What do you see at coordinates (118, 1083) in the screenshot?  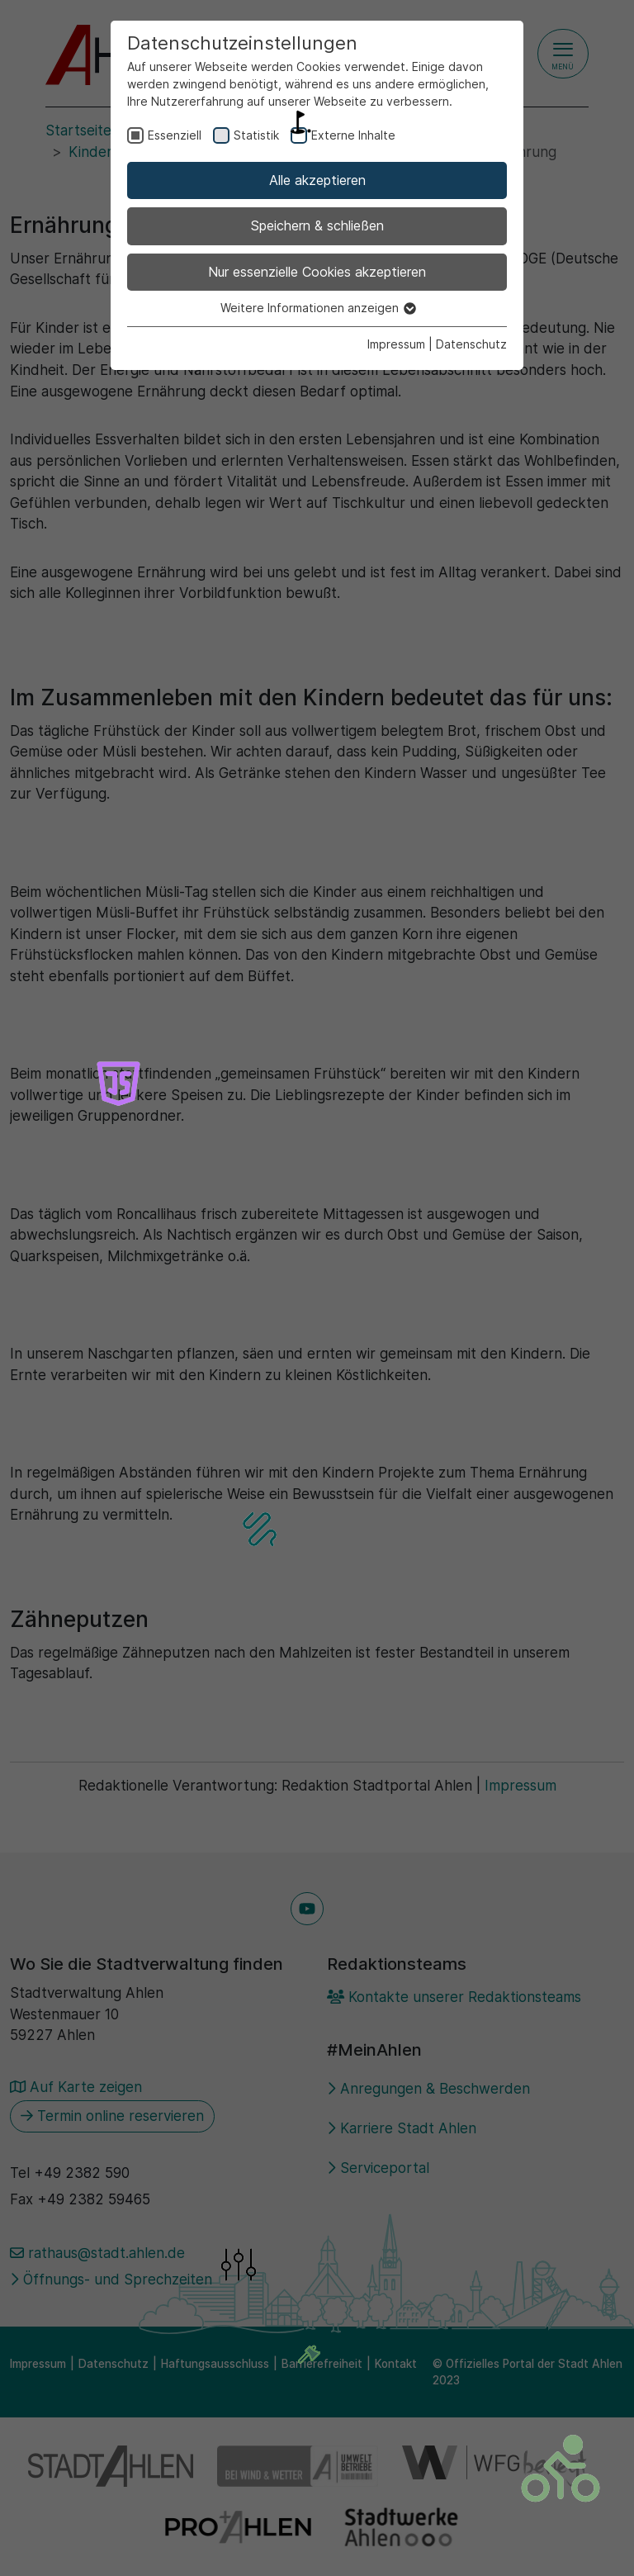 I see `indicates javascript code or file type` at bounding box center [118, 1083].